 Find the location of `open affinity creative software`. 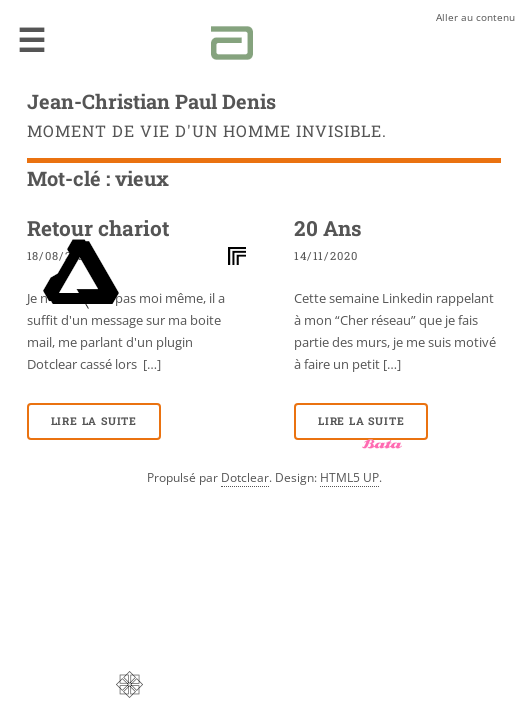

open affinity creative software is located at coordinates (81, 274).